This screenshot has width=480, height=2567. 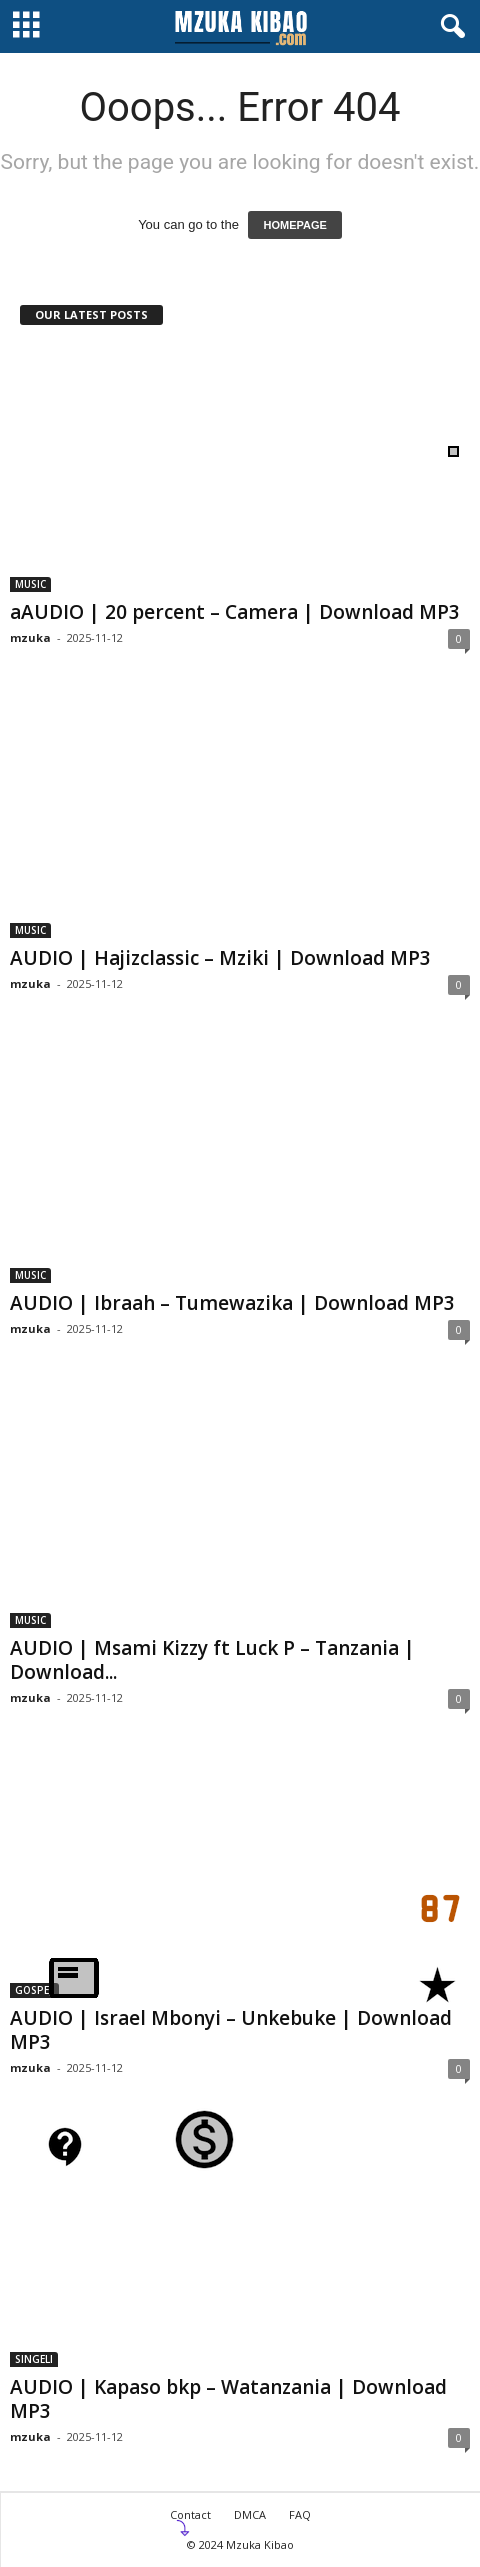 What do you see at coordinates (66, 2147) in the screenshot?
I see `contact customer support` at bounding box center [66, 2147].